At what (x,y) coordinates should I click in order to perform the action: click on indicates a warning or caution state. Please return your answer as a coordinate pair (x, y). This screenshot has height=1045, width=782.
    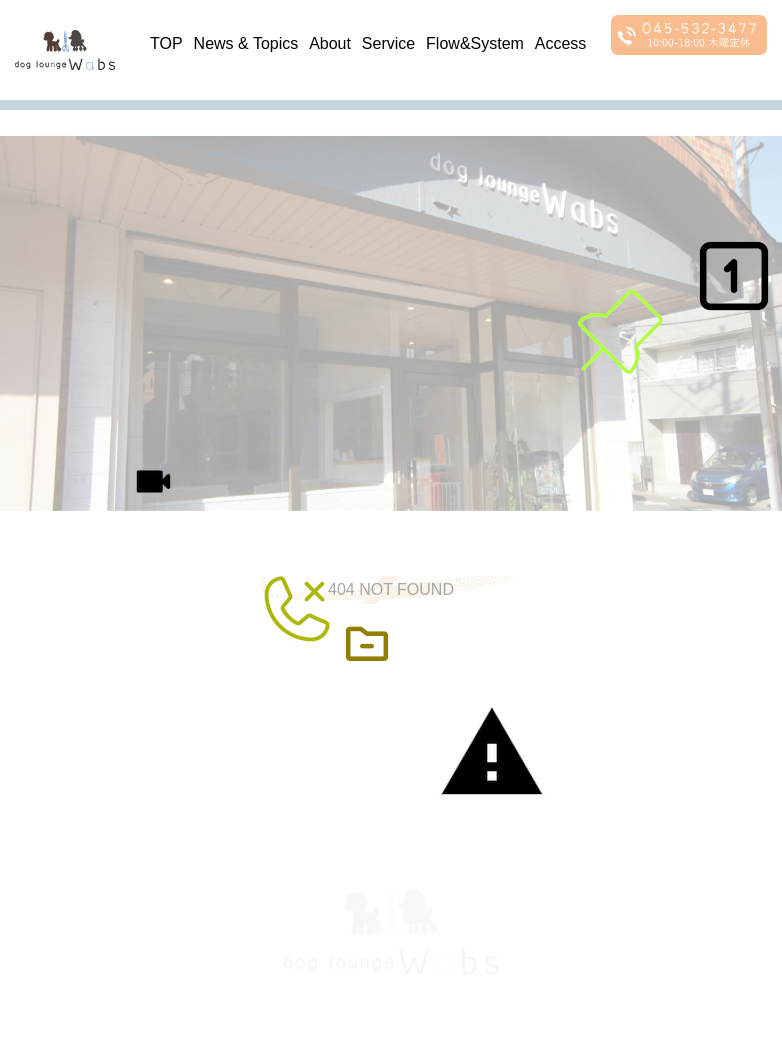
    Looking at the image, I should click on (492, 753).